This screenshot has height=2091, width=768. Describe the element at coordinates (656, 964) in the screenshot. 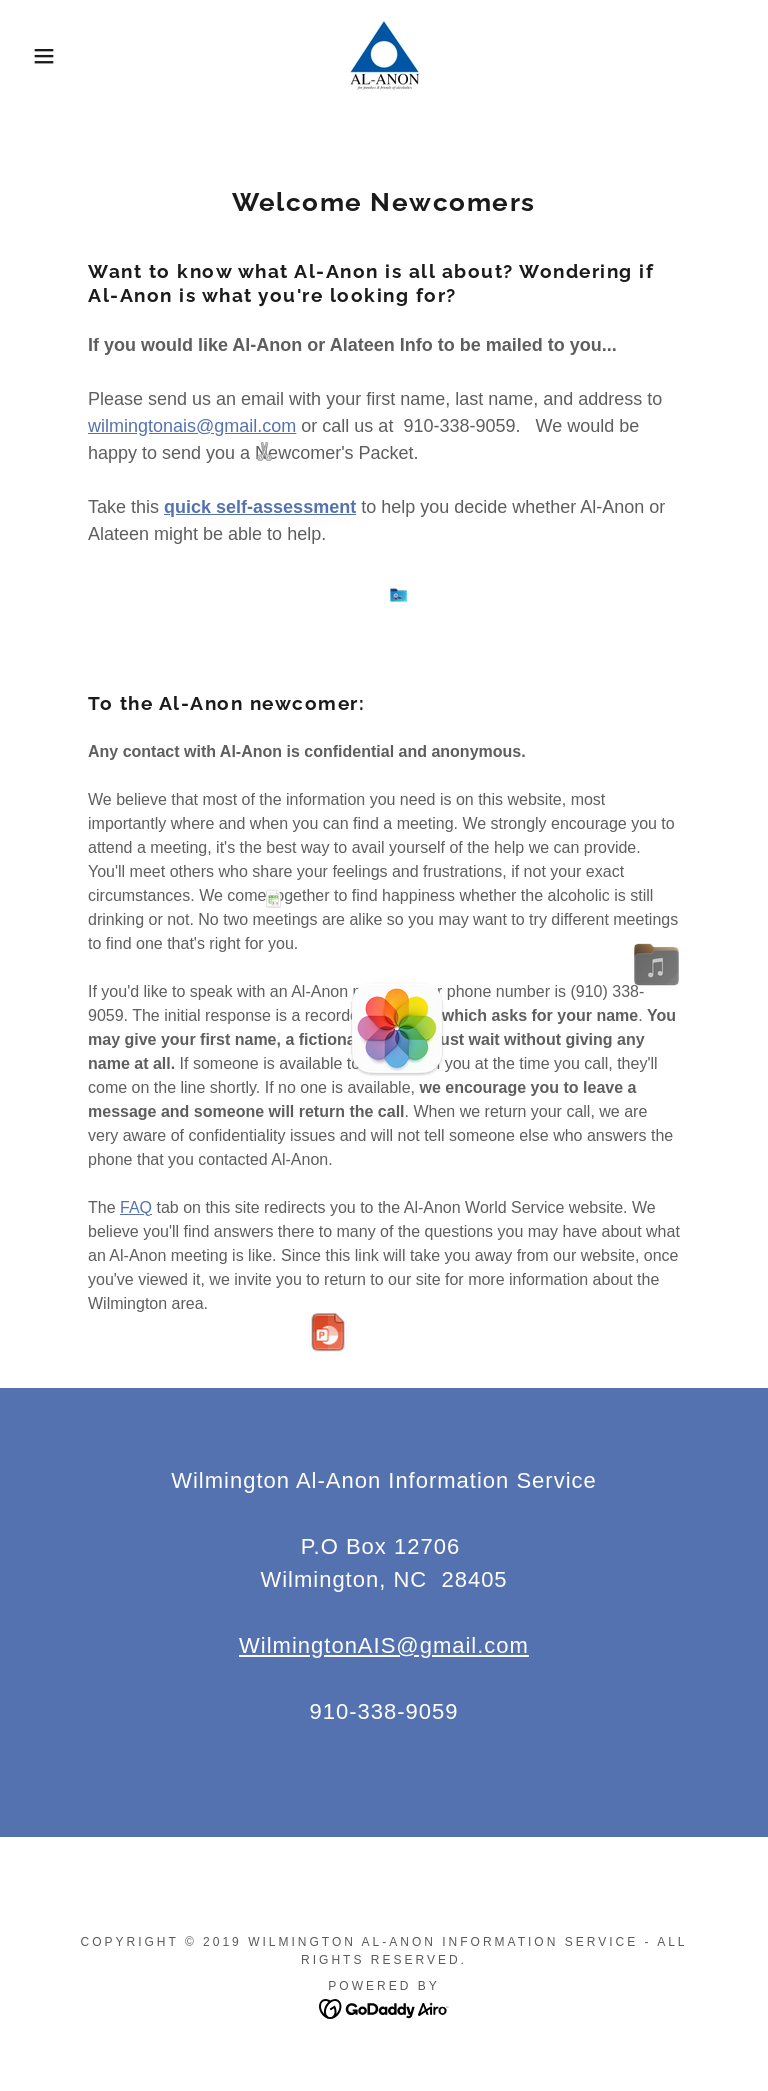

I see `open your music folder` at that location.